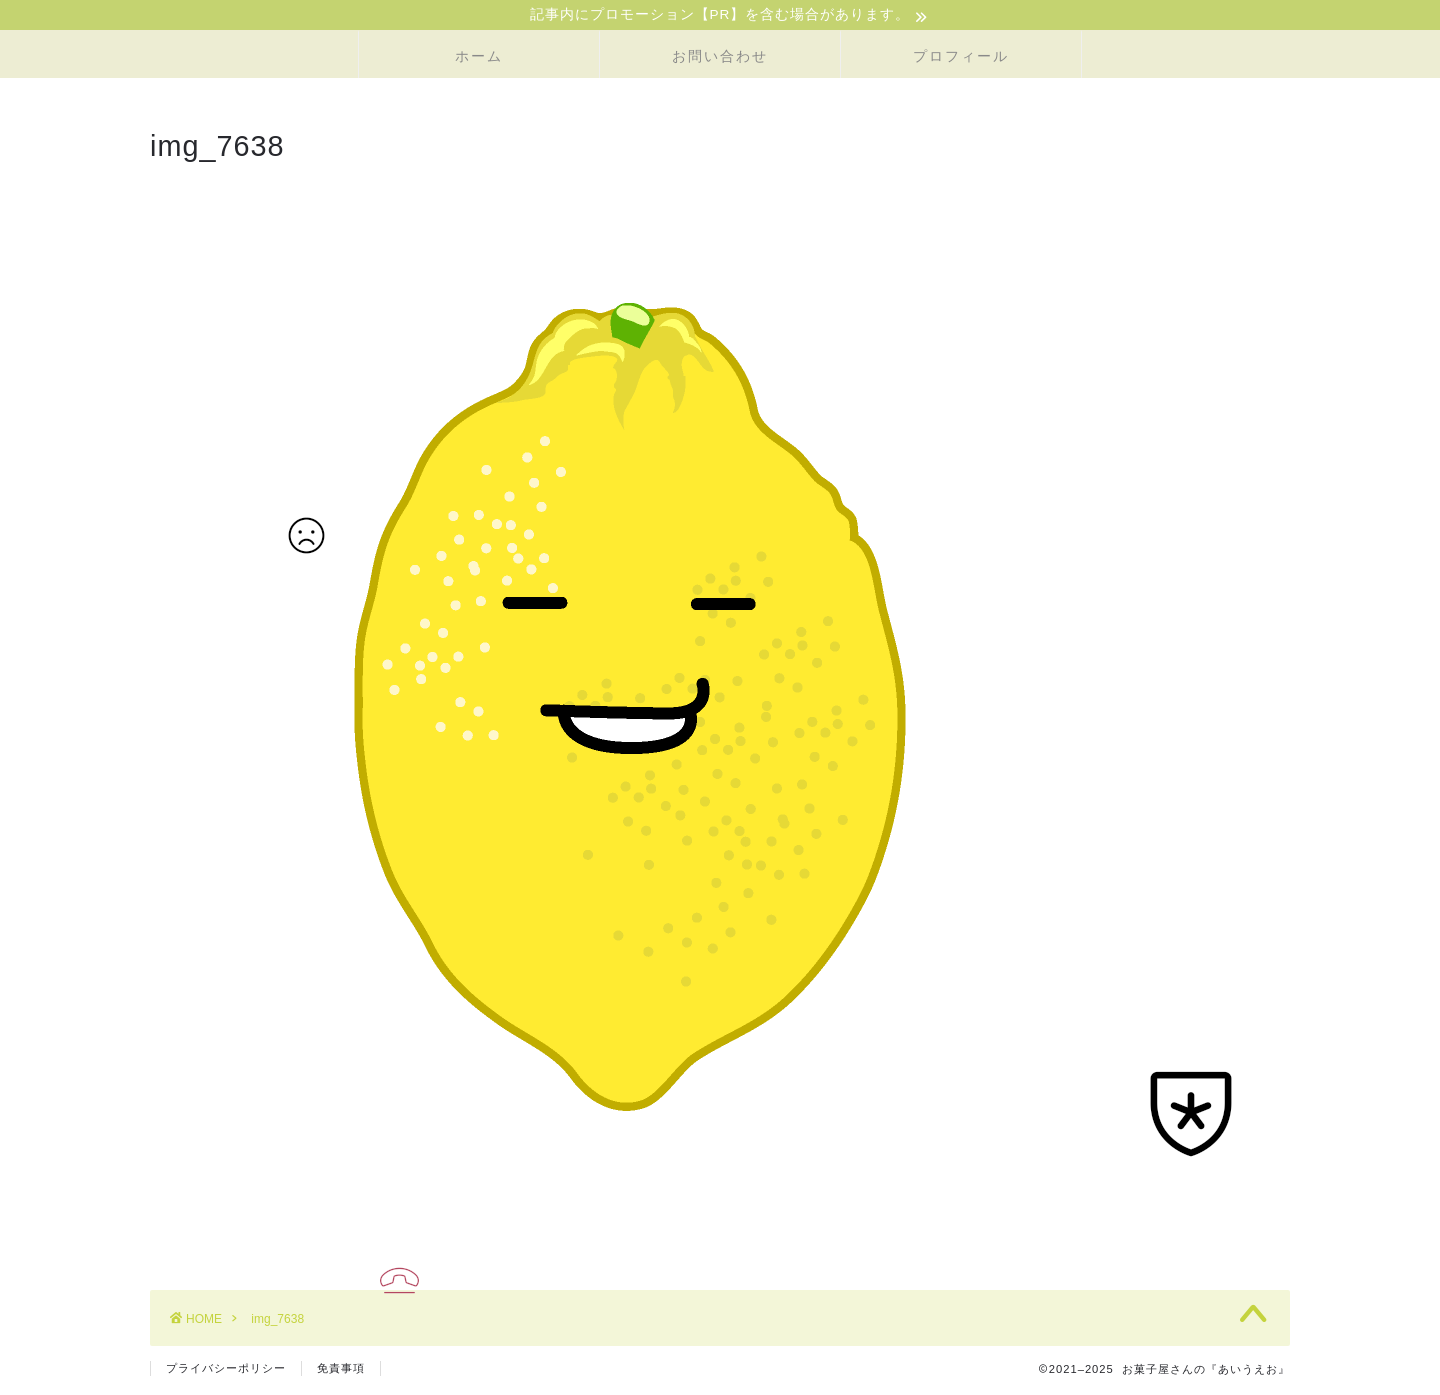 Image resolution: width=1440 pixels, height=1395 pixels. Describe the element at coordinates (399, 1280) in the screenshot. I see `end the current call` at that location.